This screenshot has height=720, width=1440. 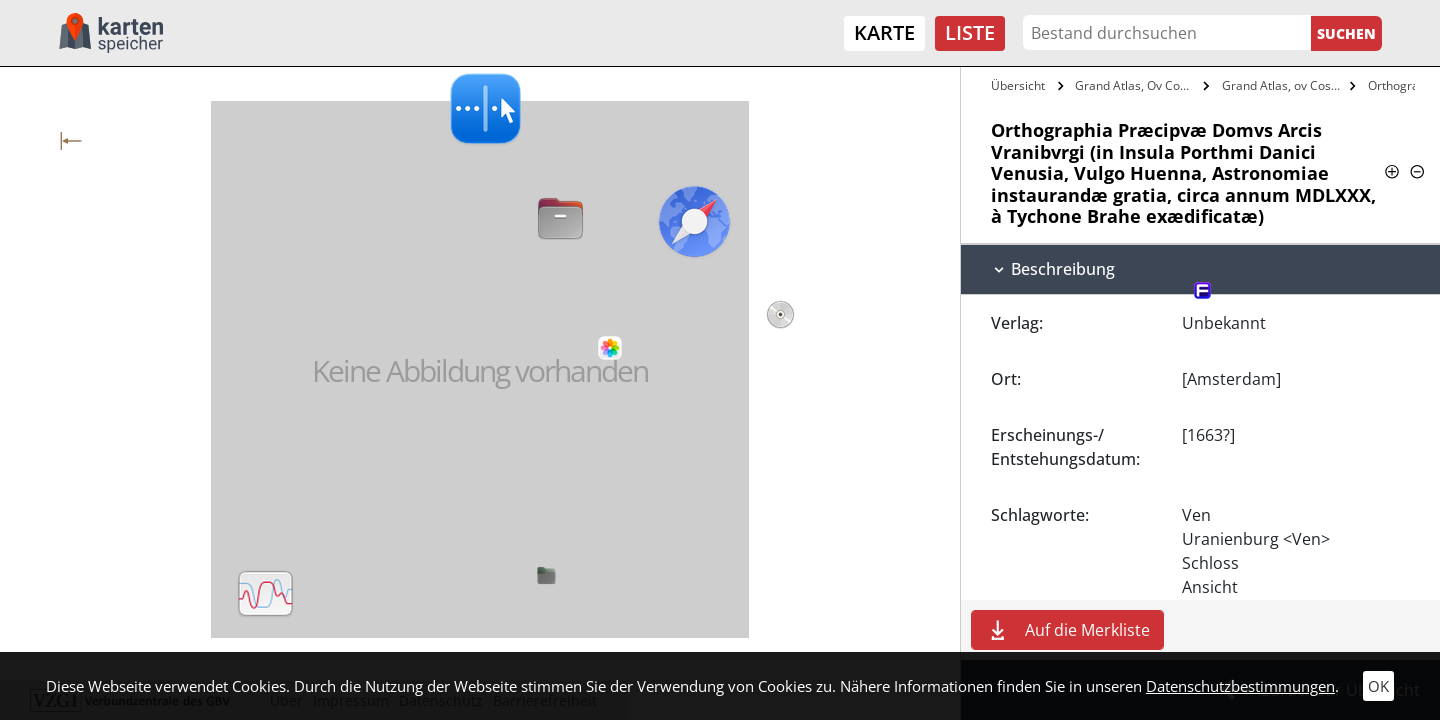 What do you see at coordinates (610, 348) in the screenshot?
I see `open the Photos app` at bounding box center [610, 348].